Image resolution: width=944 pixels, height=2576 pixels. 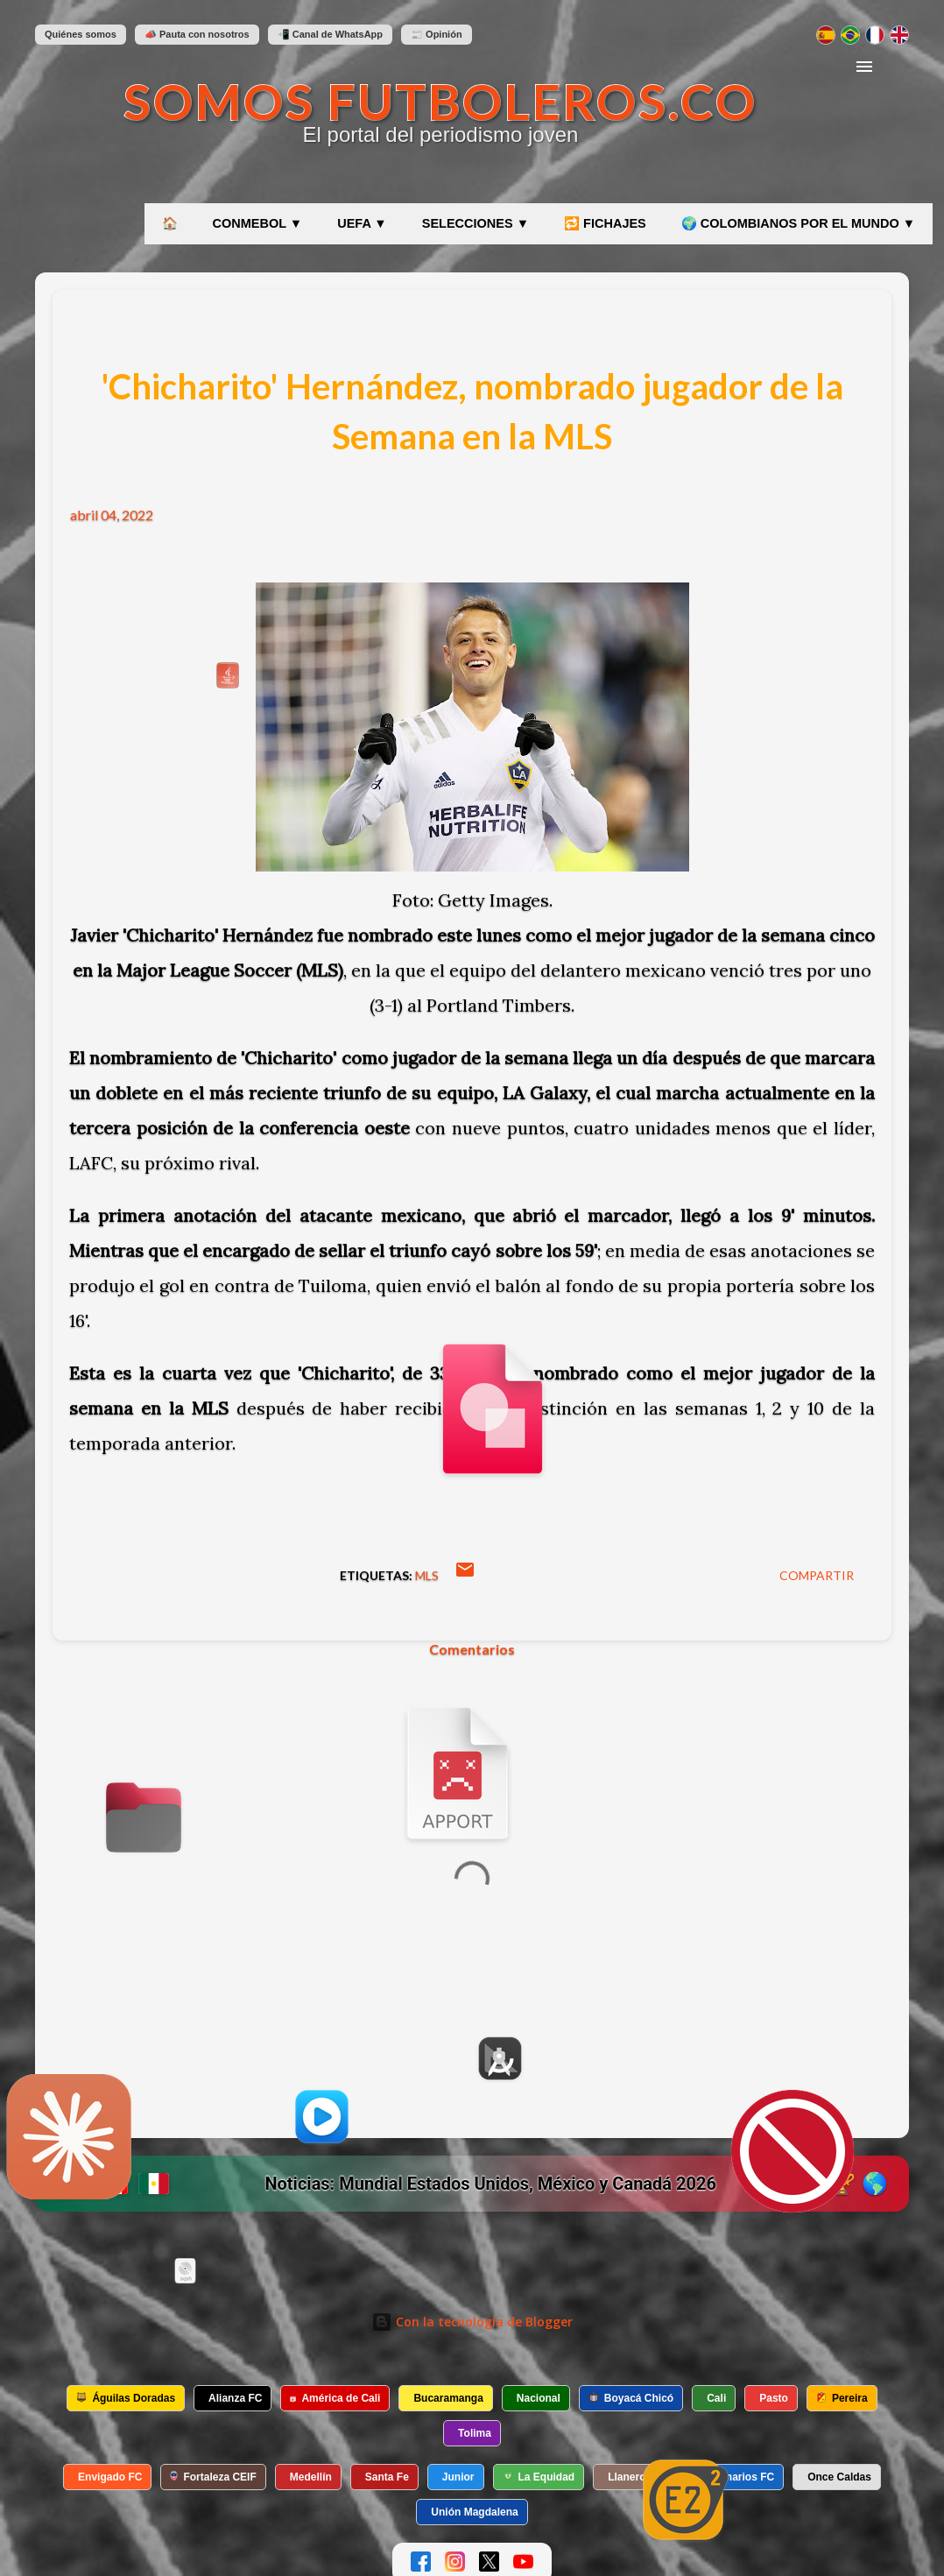 I want to click on launch Half-Life 2: Episode 2, so click(x=683, y=2500).